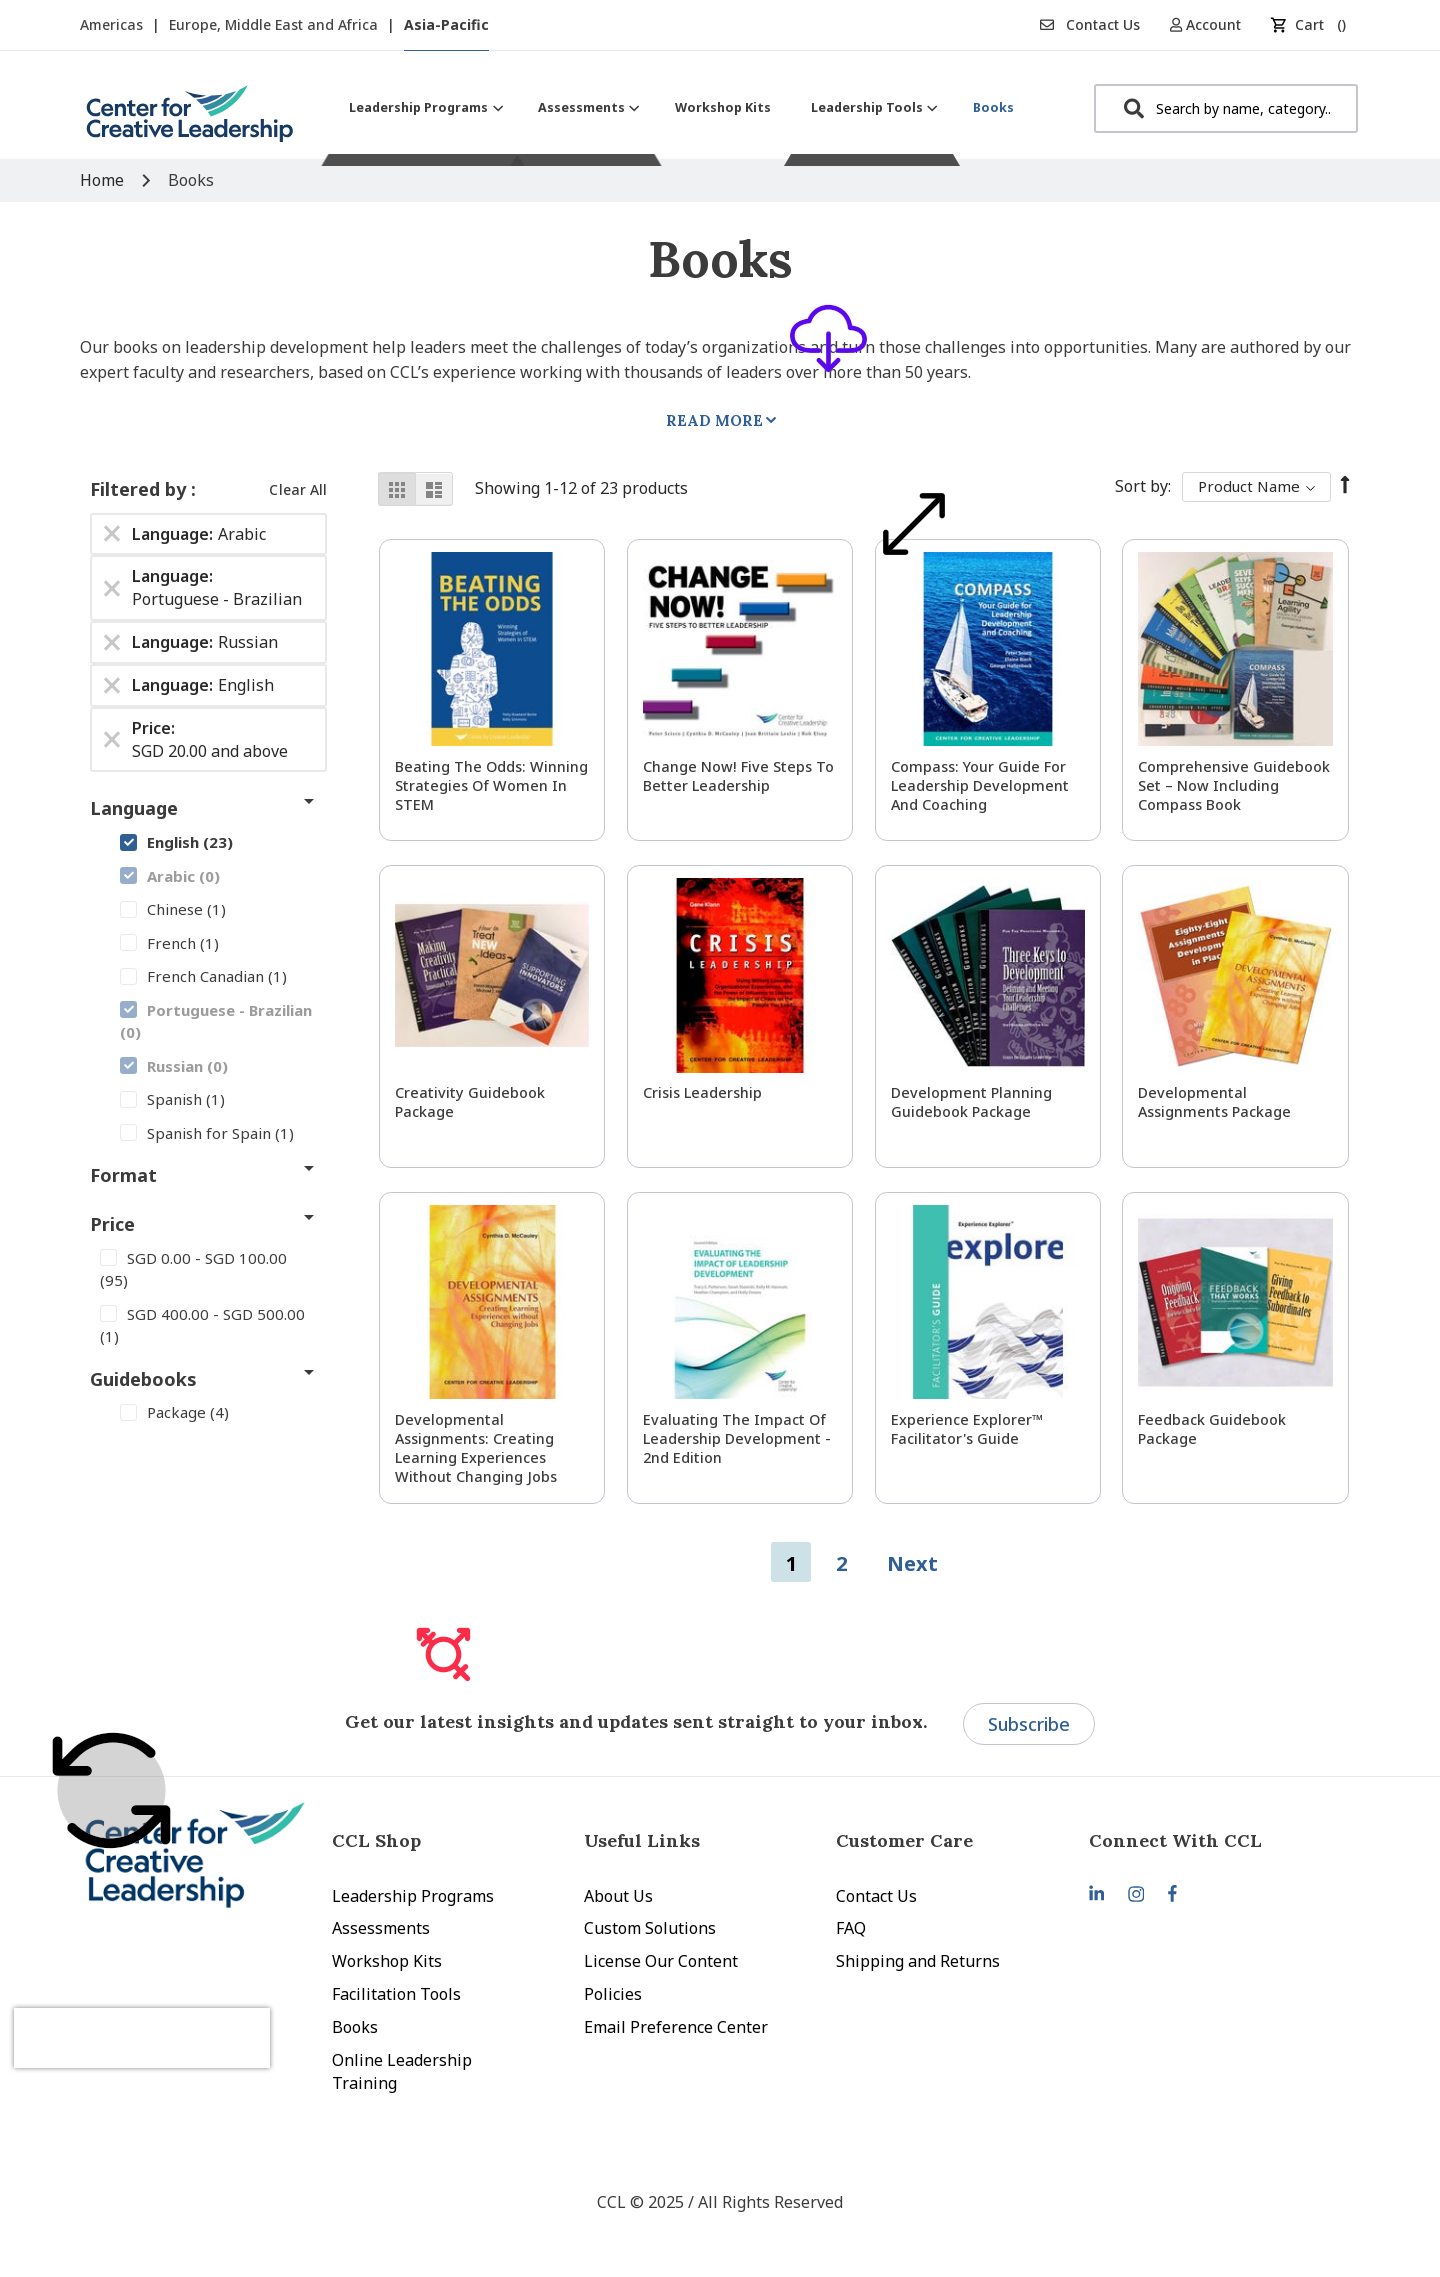 Image resolution: width=1440 pixels, height=2277 pixels. What do you see at coordinates (914, 524) in the screenshot?
I see `resize a window or element` at bounding box center [914, 524].